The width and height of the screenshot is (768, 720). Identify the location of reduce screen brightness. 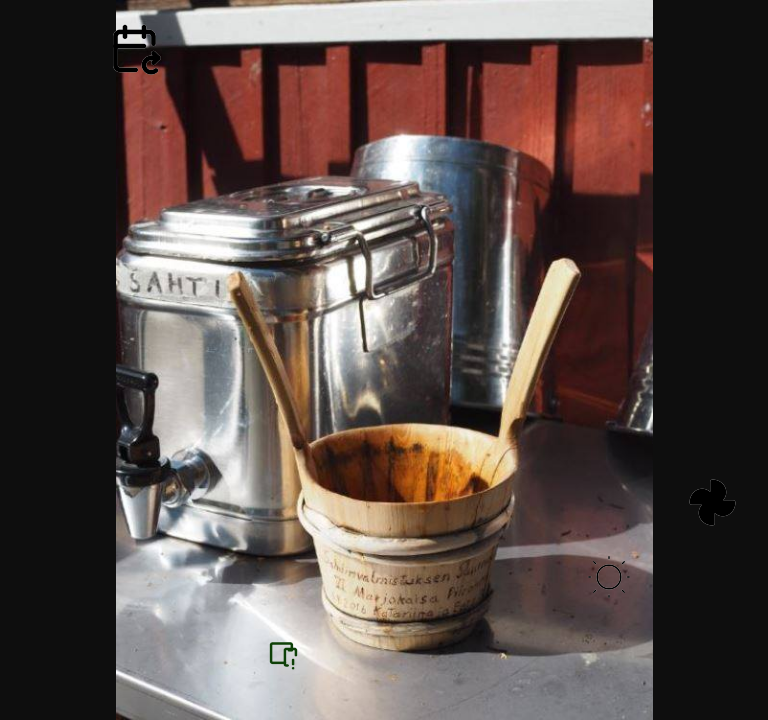
(609, 577).